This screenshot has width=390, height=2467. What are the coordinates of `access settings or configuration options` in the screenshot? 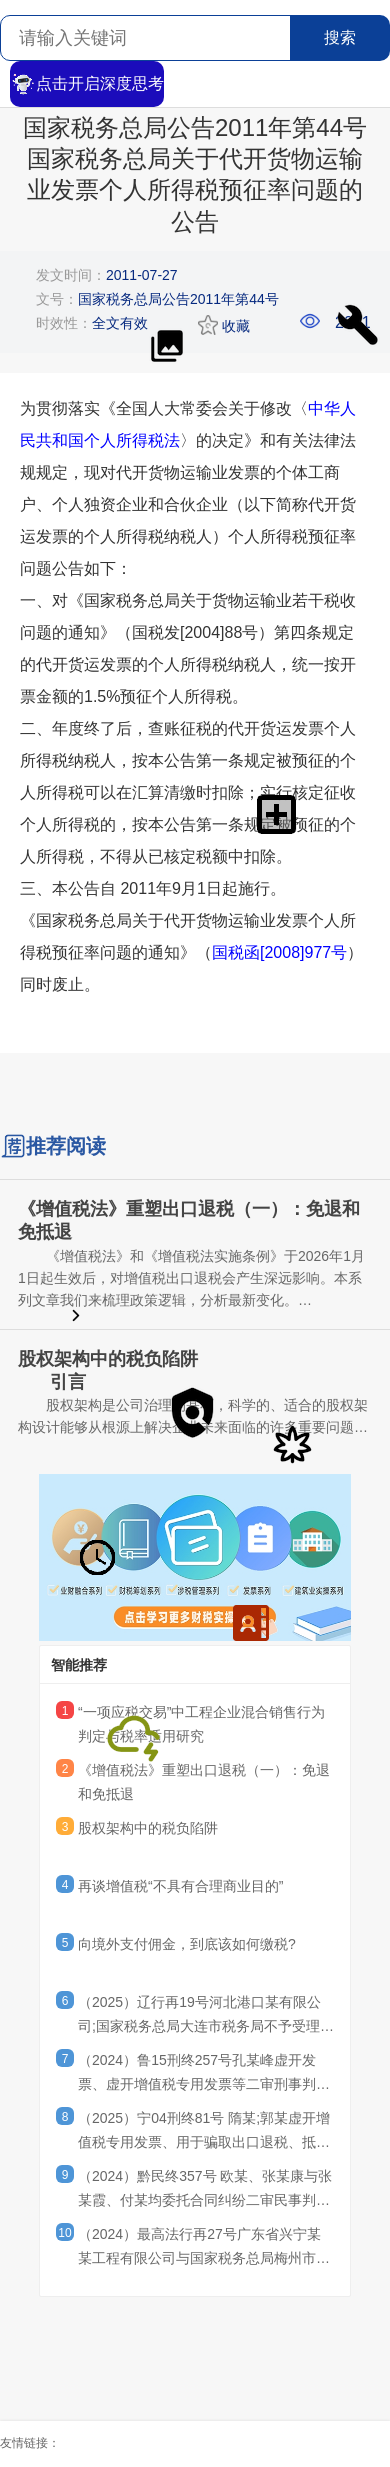 It's located at (358, 325).